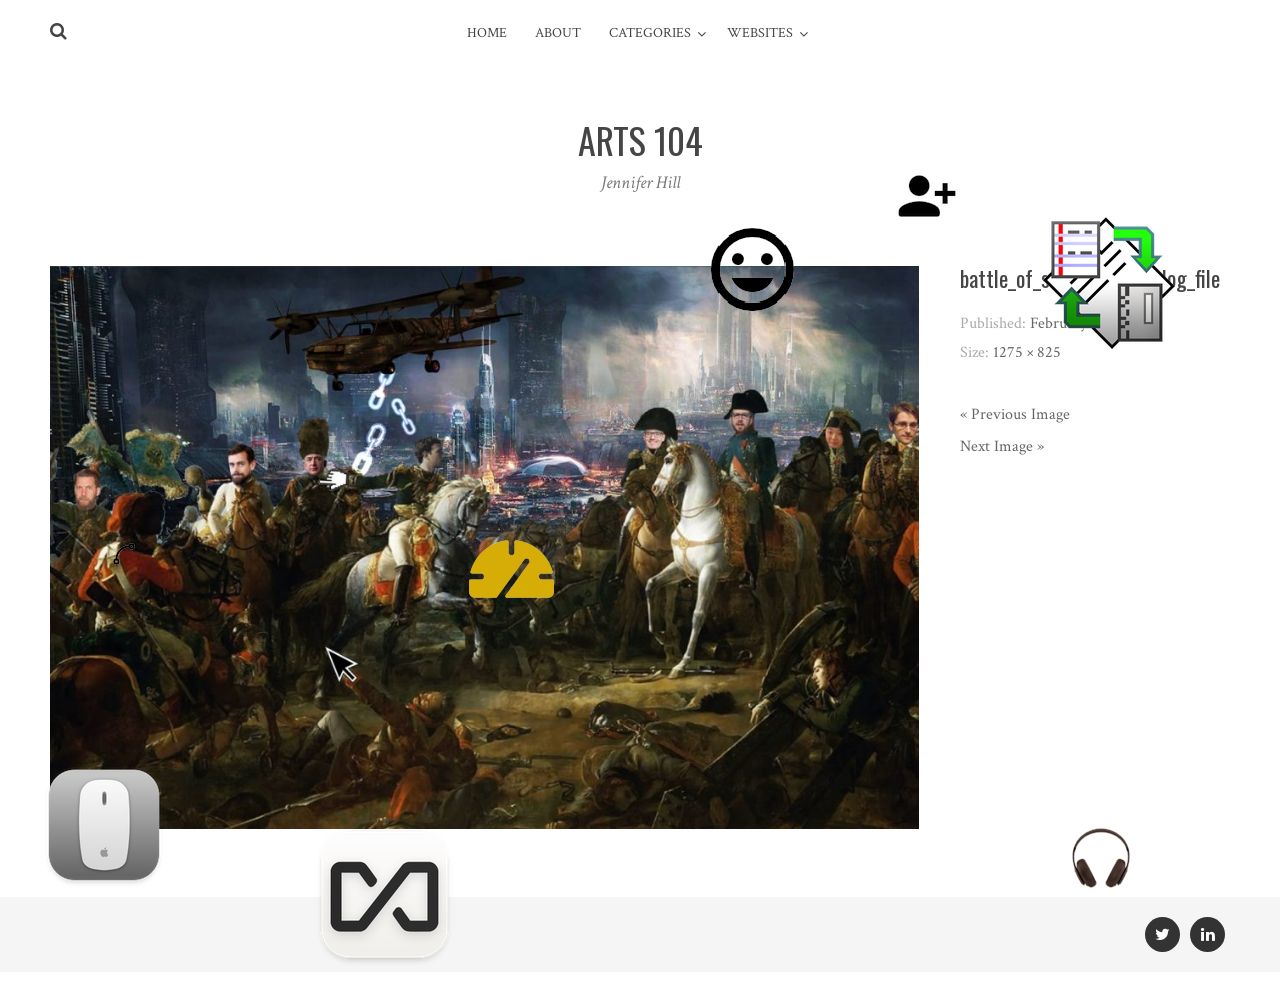 Image resolution: width=1280 pixels, height=999 pixels. Describe the element at coordinates (124, 554) in the screenshot. I see `draw a curved path or bezier line` at that location.